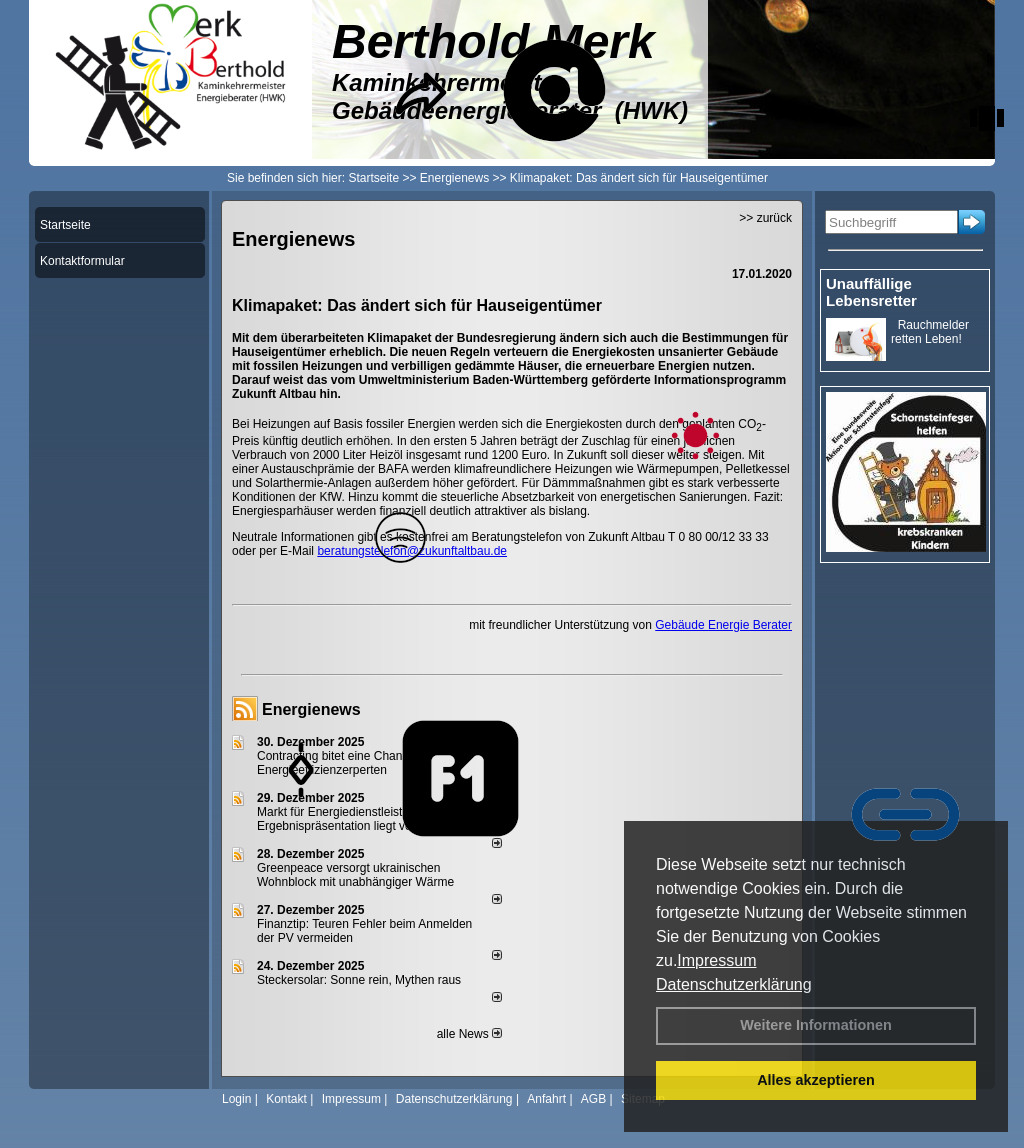 The height and width of the screenshot is (1148, 1024). What do you see at coordinates (695, 435) in the screenshot?
I see `decrease screen brightness` at bounding box center [695, 435].